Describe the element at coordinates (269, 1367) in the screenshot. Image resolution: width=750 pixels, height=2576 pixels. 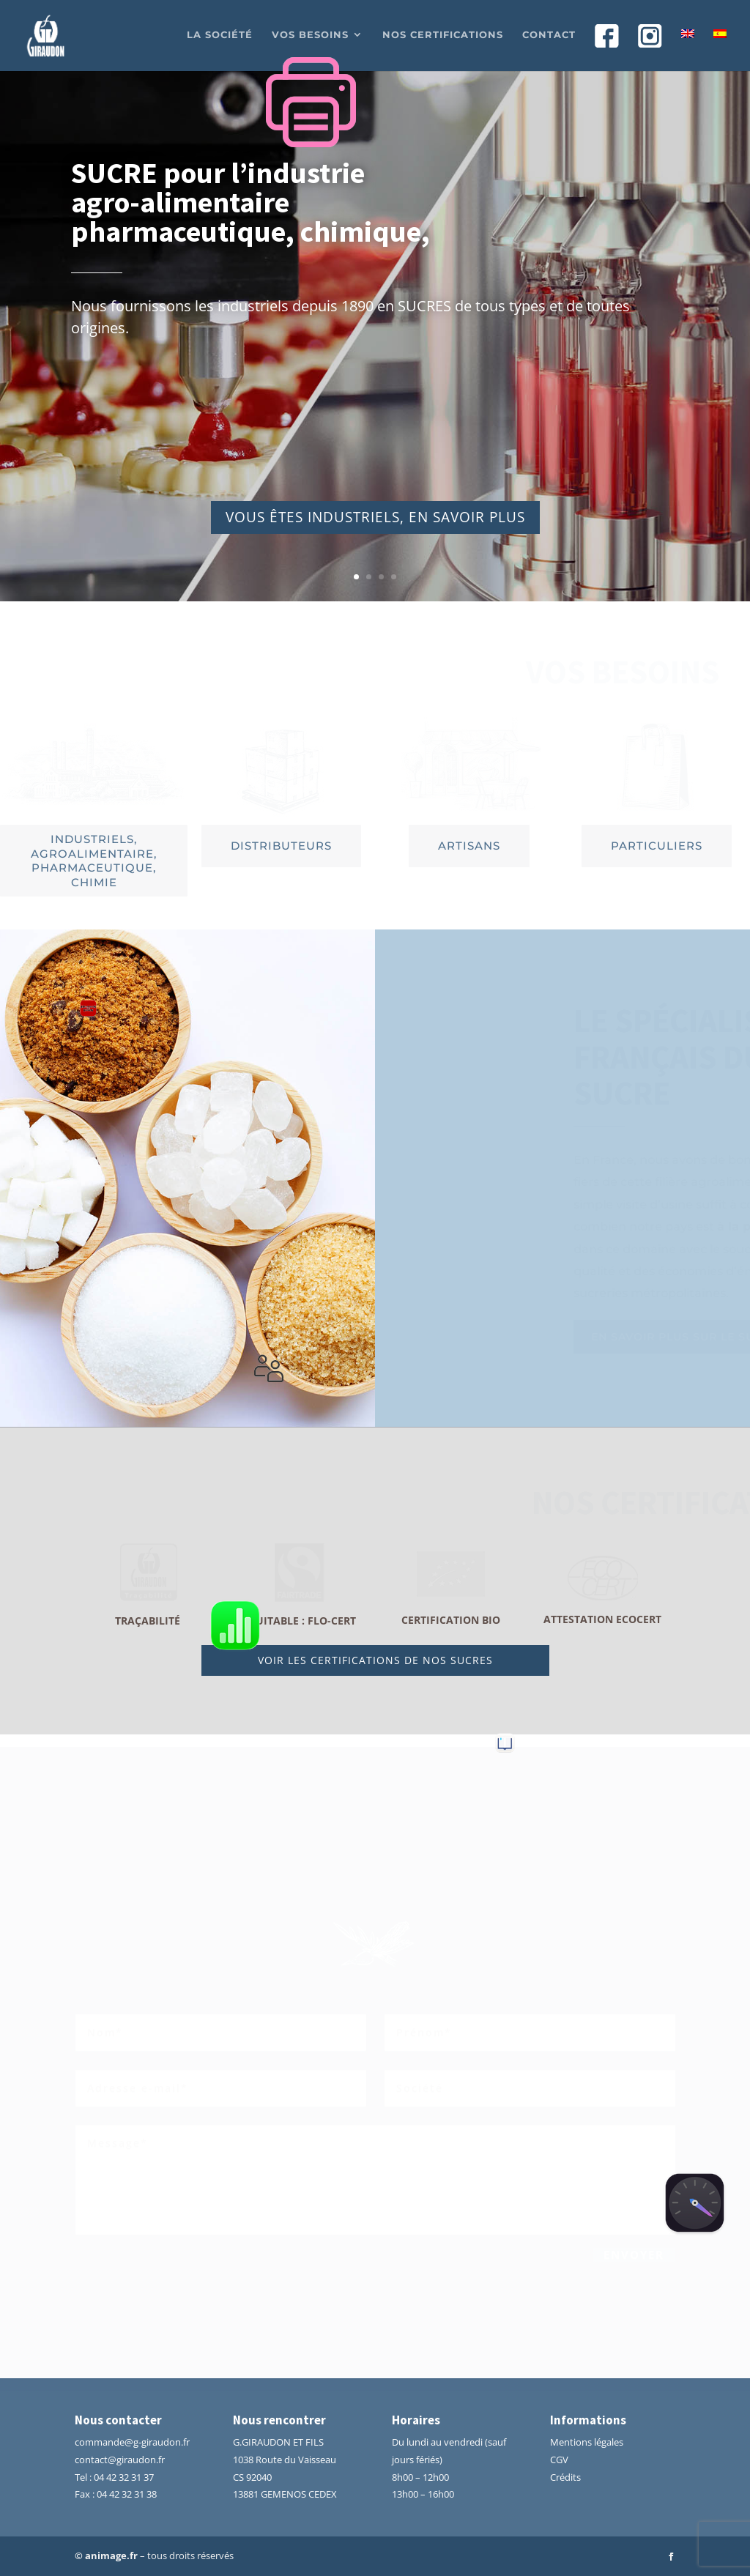
I see `access user account settings` at that location.